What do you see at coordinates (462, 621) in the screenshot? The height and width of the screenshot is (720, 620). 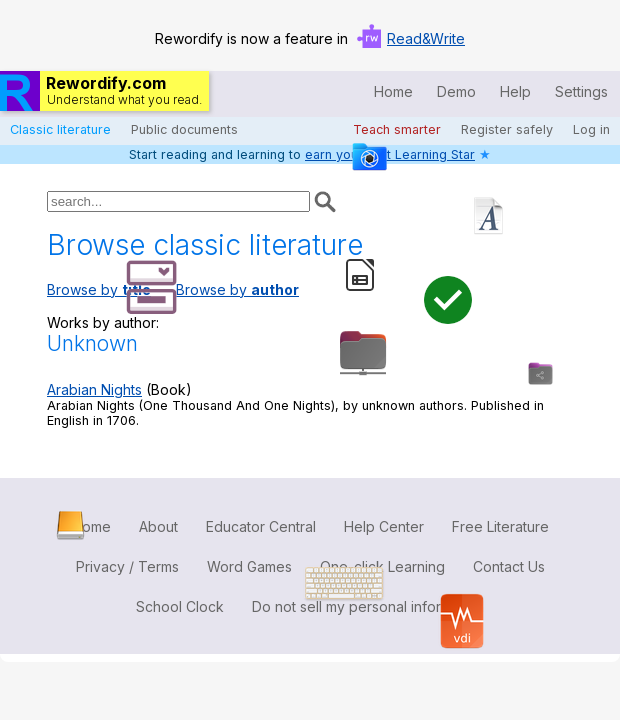 I see `virtualbox virtual disk image file` at bounding box center [462, 621].